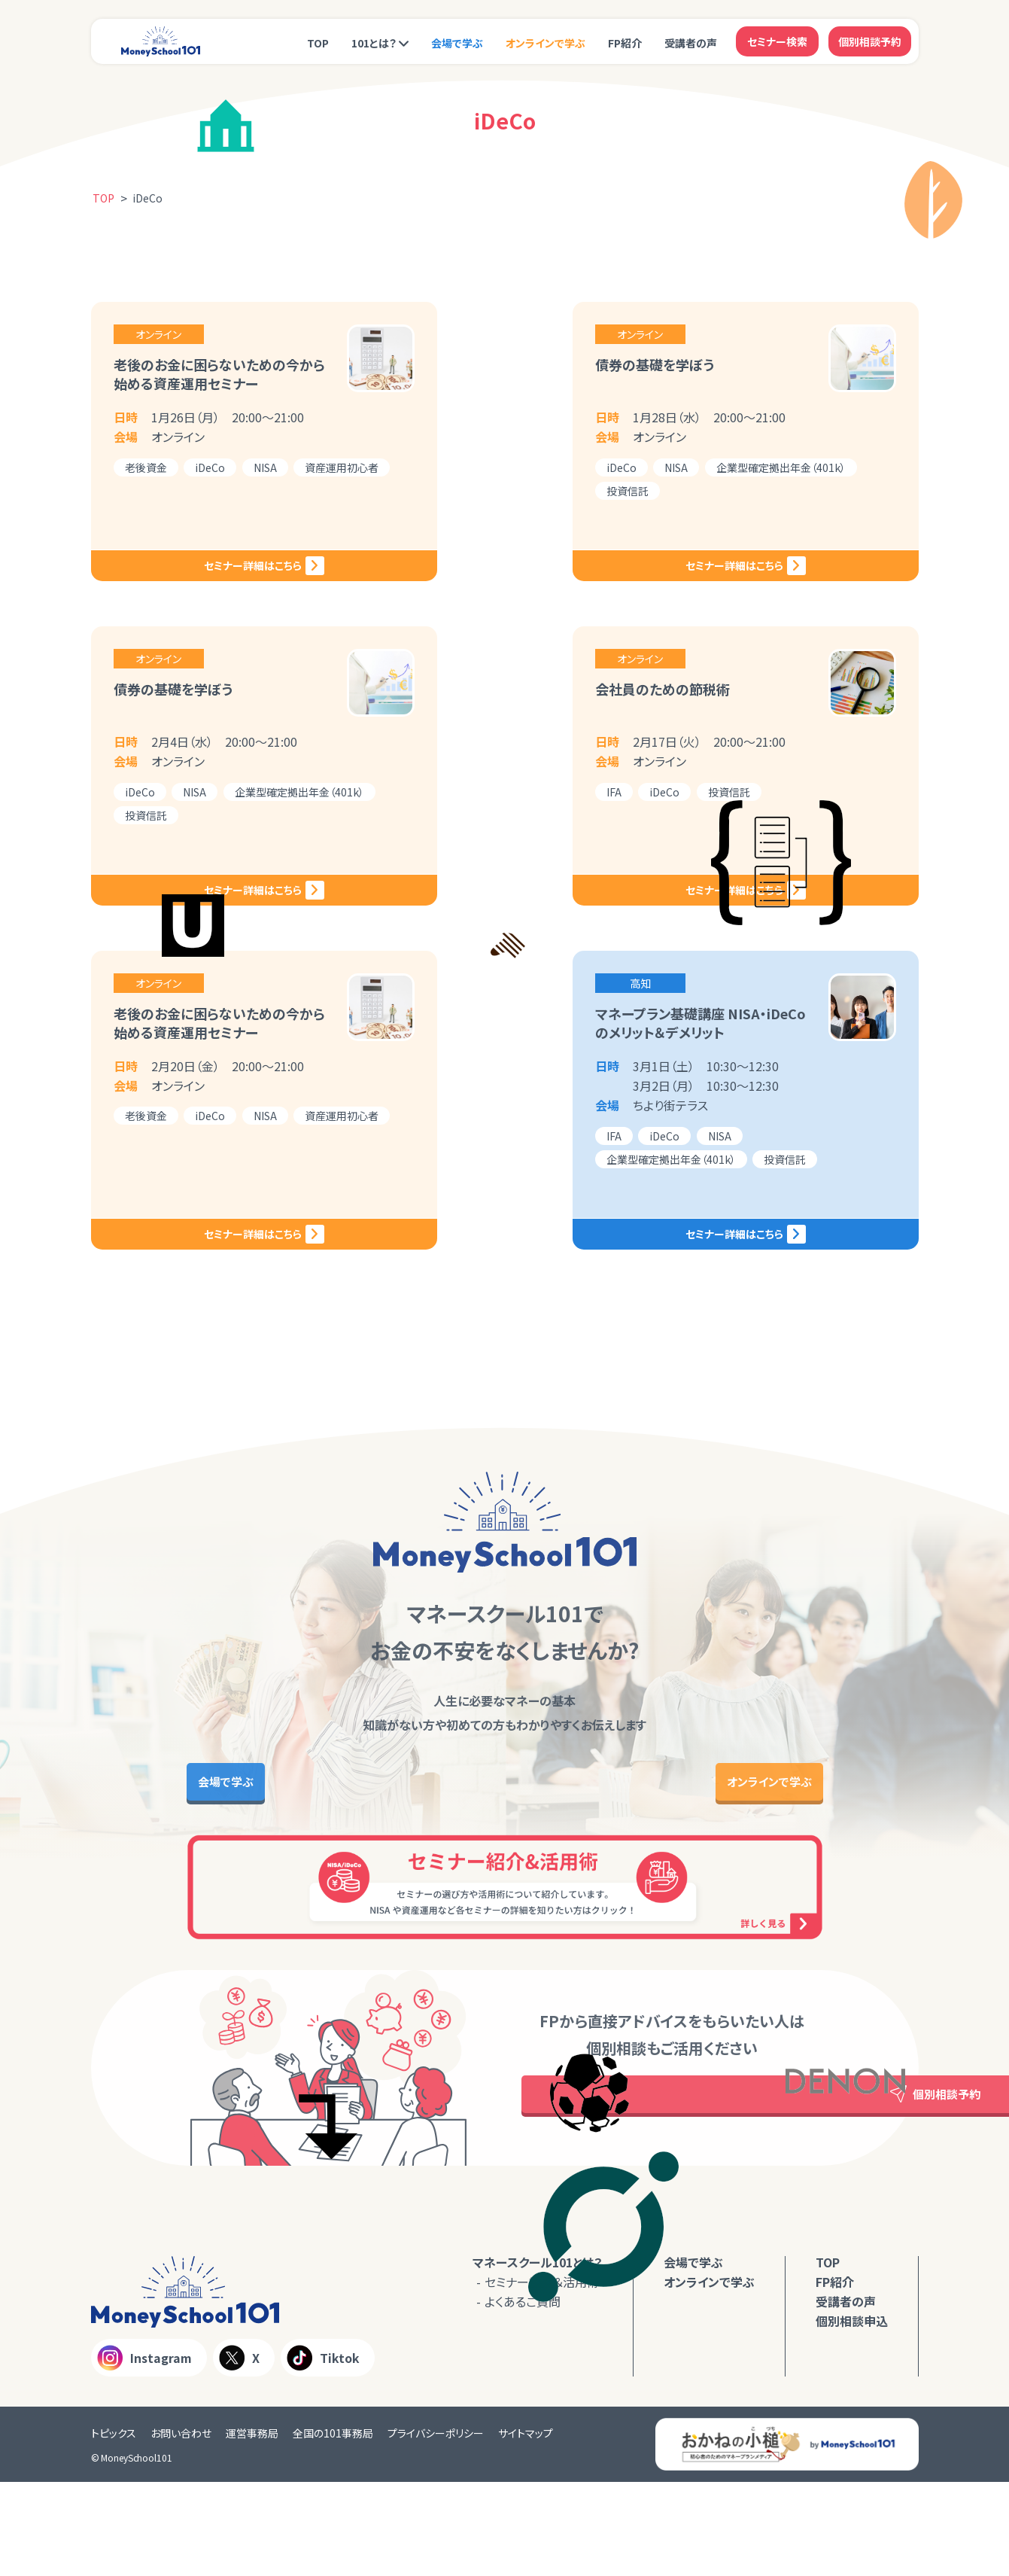 The image size is (1009, 2576). I want to click on open zebpay cryptocurrency exchange app, so click(508, 945).